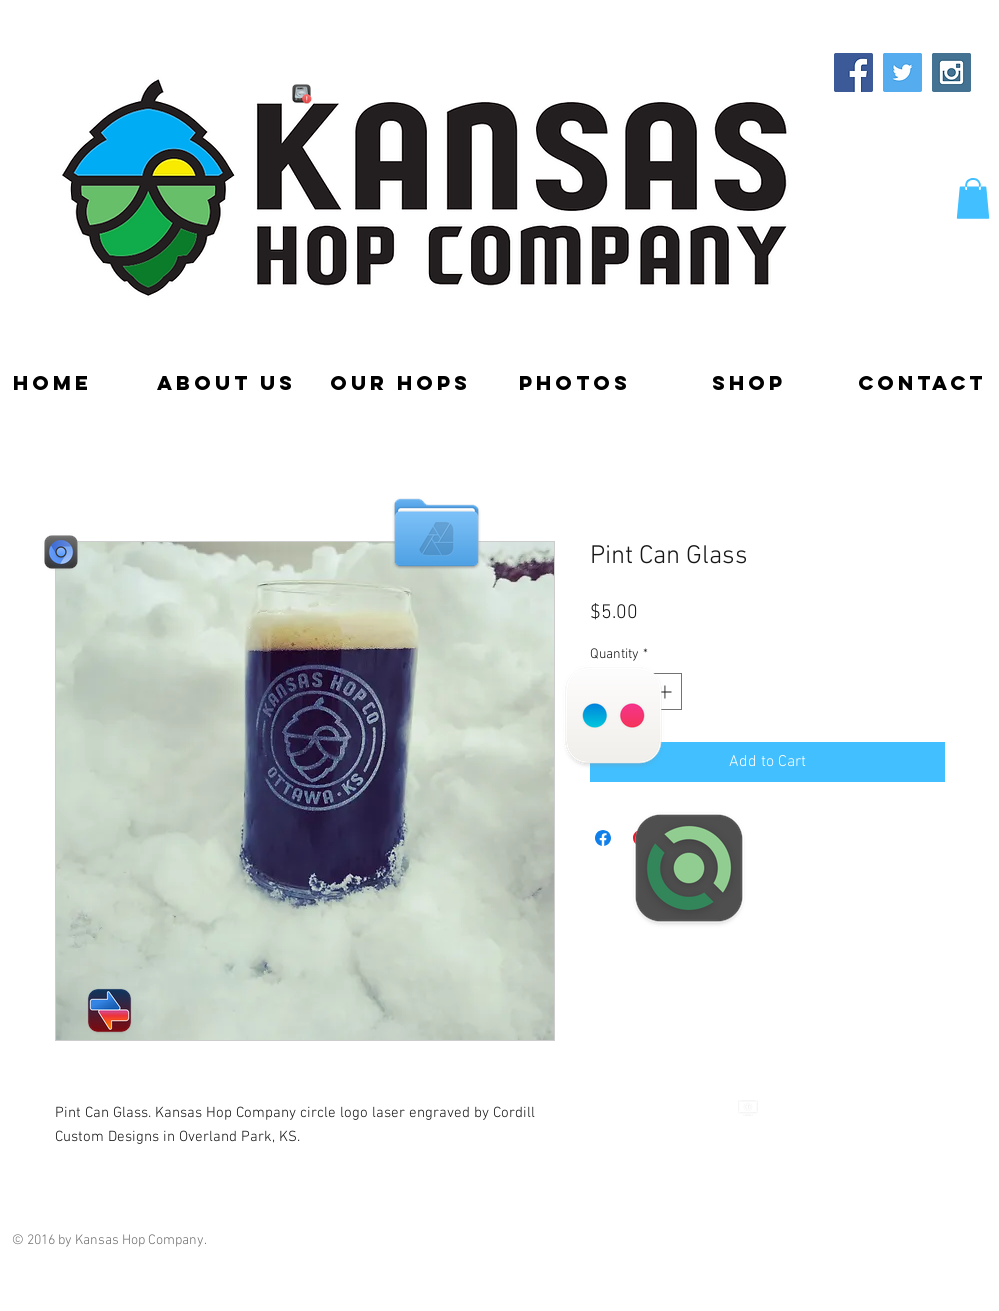 The height and width of the screenshot is (1311, 999). Describe the element at coordinates (613, 715) in the screenshot. I see `open the flickr app` at that location.